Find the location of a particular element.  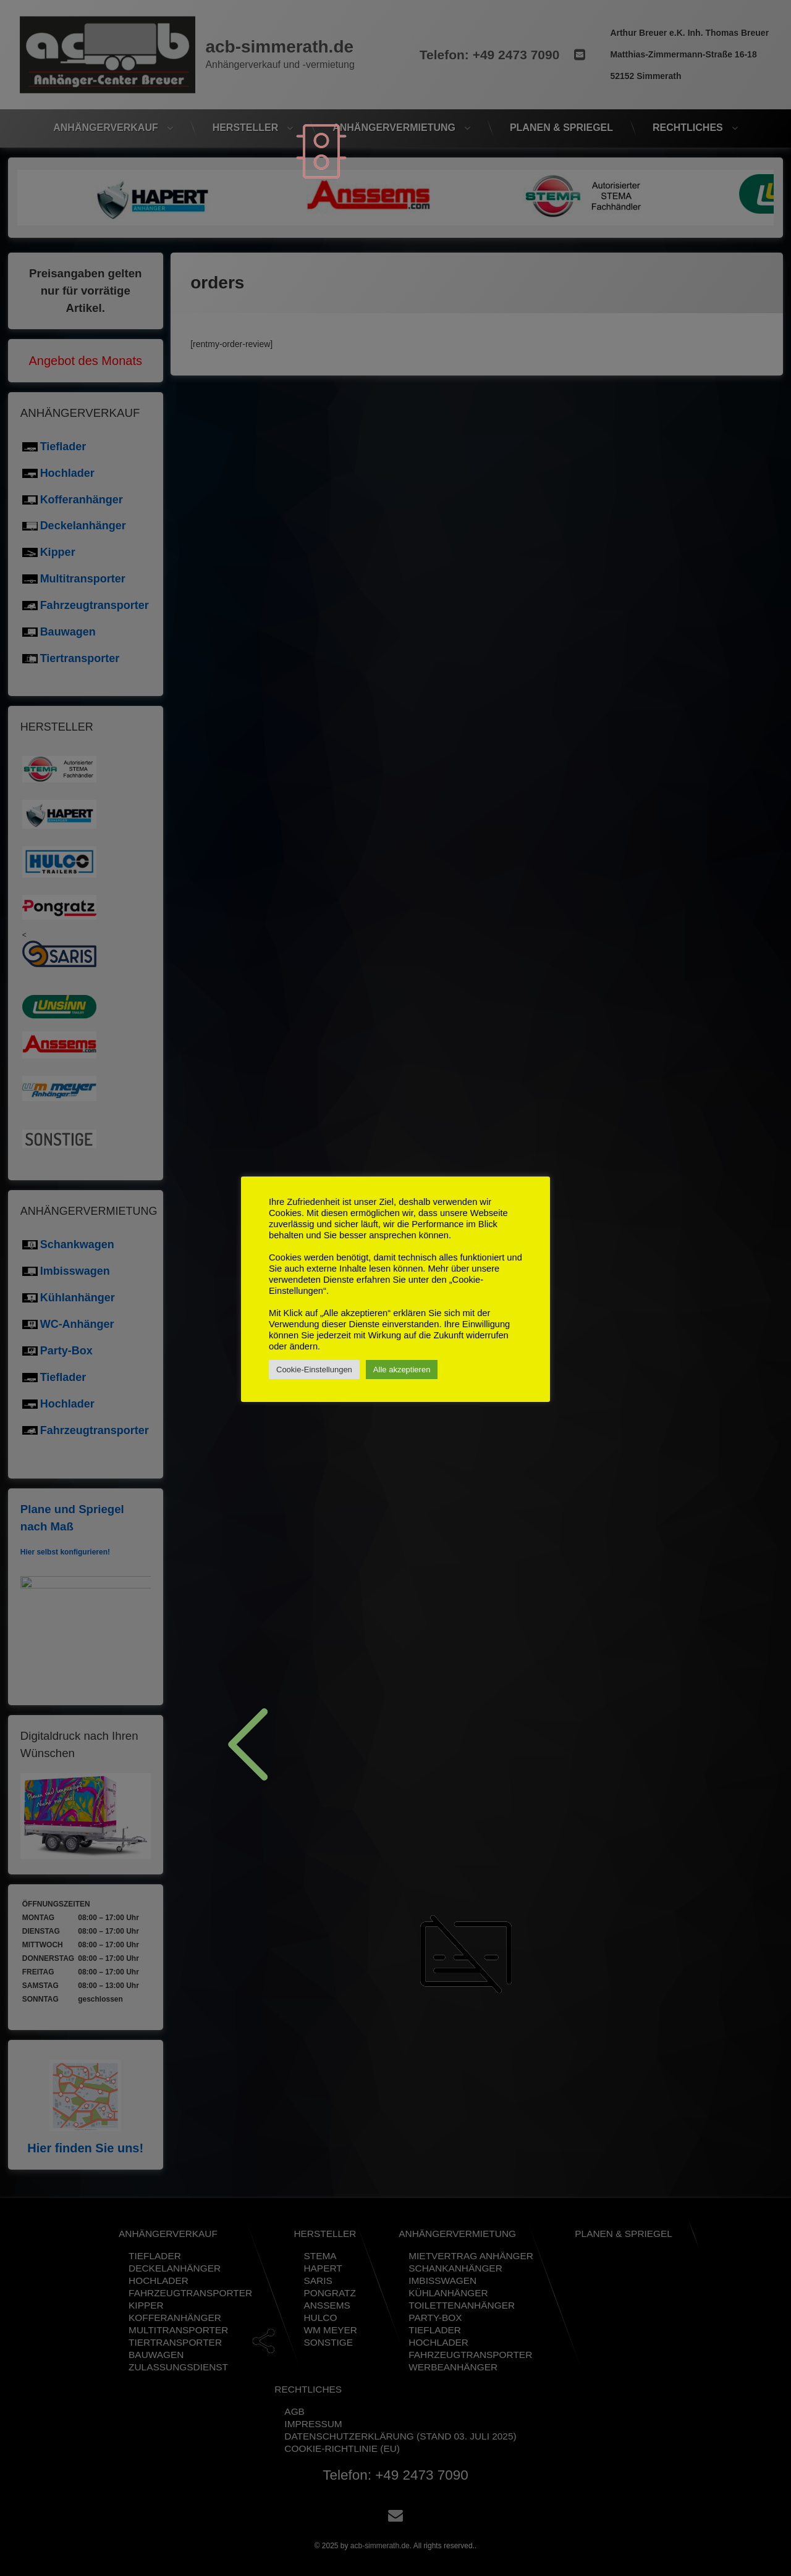

go back to the previous screen is located at coordinates (251, 1744).